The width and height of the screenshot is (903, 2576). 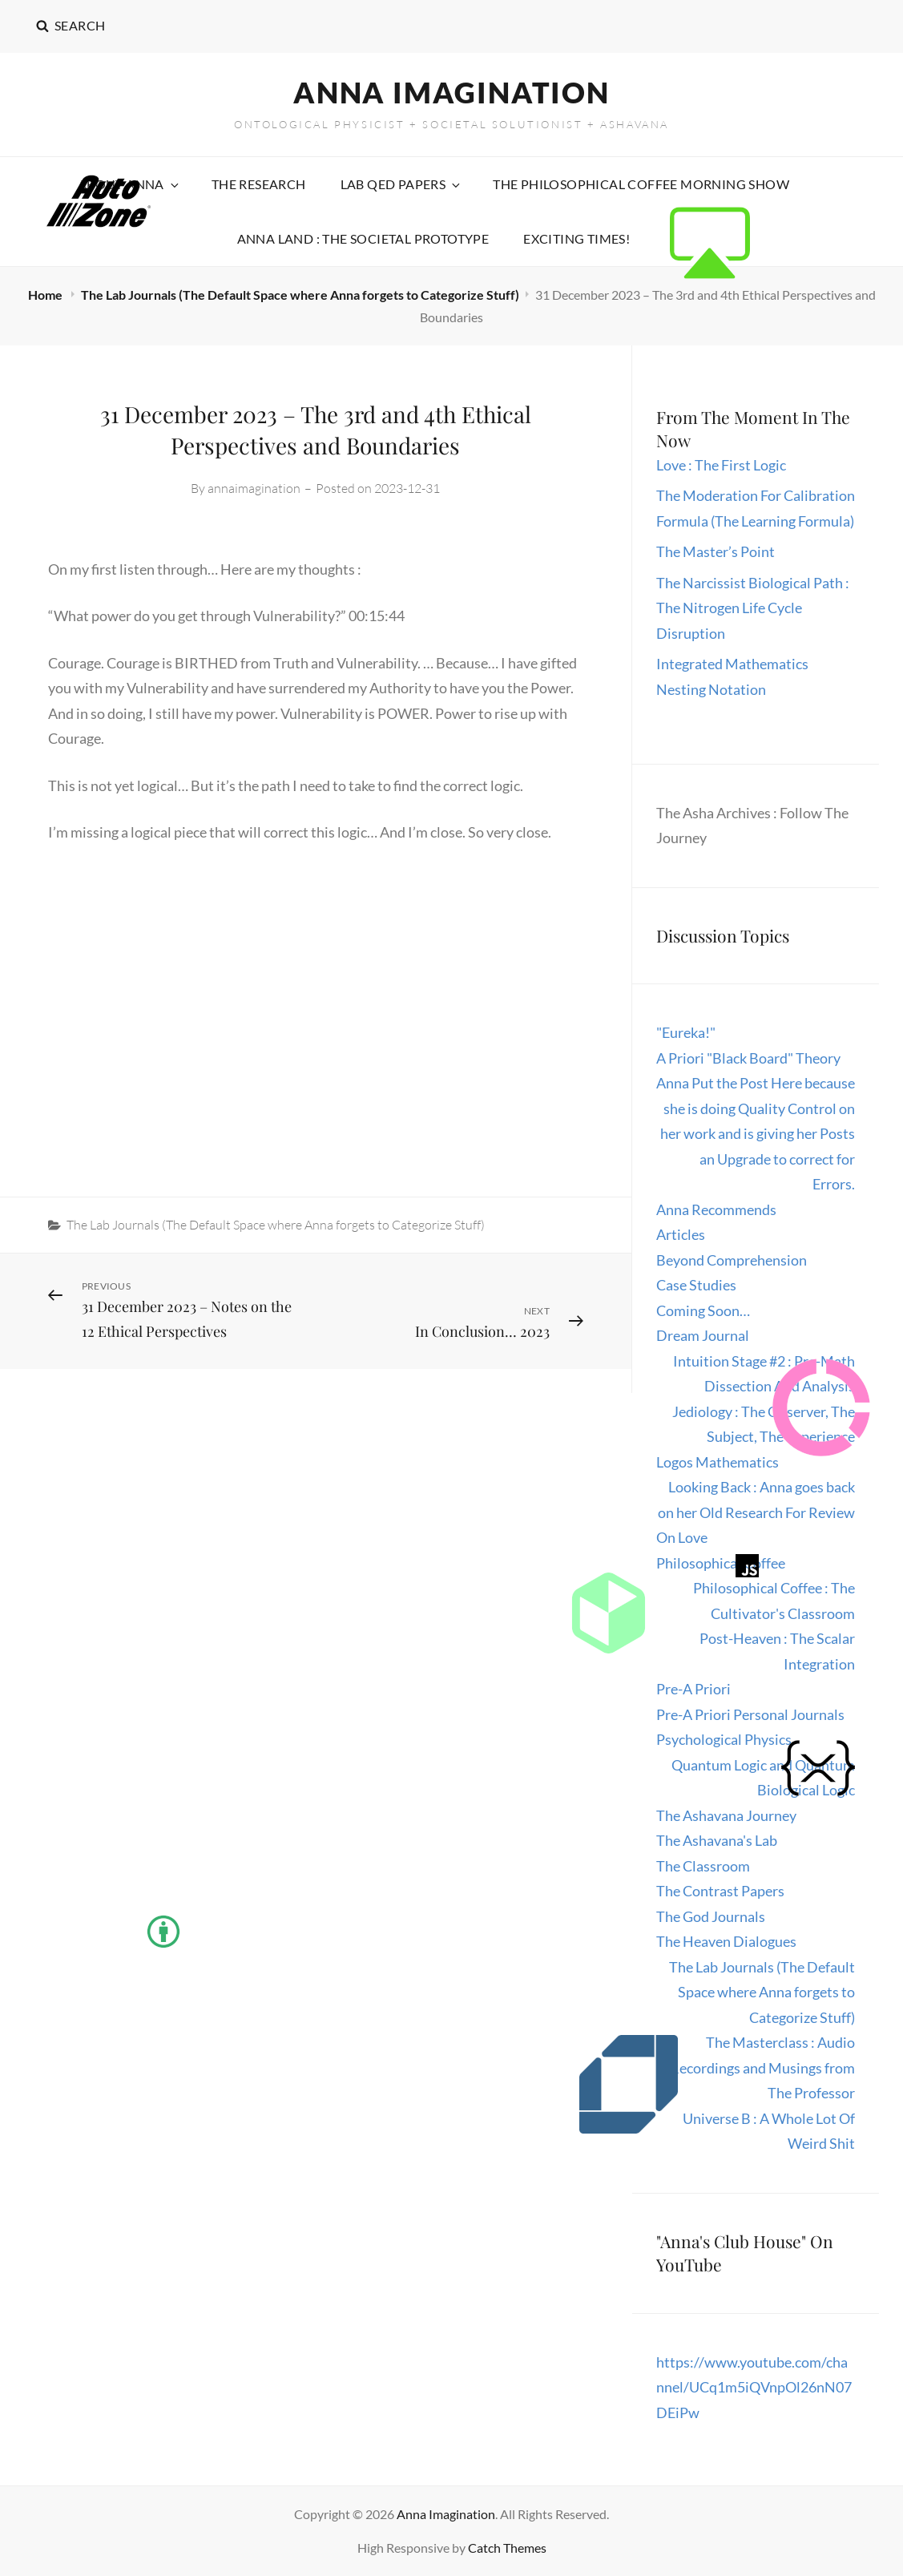 What do you see at coordinates (821, 1407) in the screenshot?
I see `view data breakdown or analytics` at bounding box center [821, 1407].